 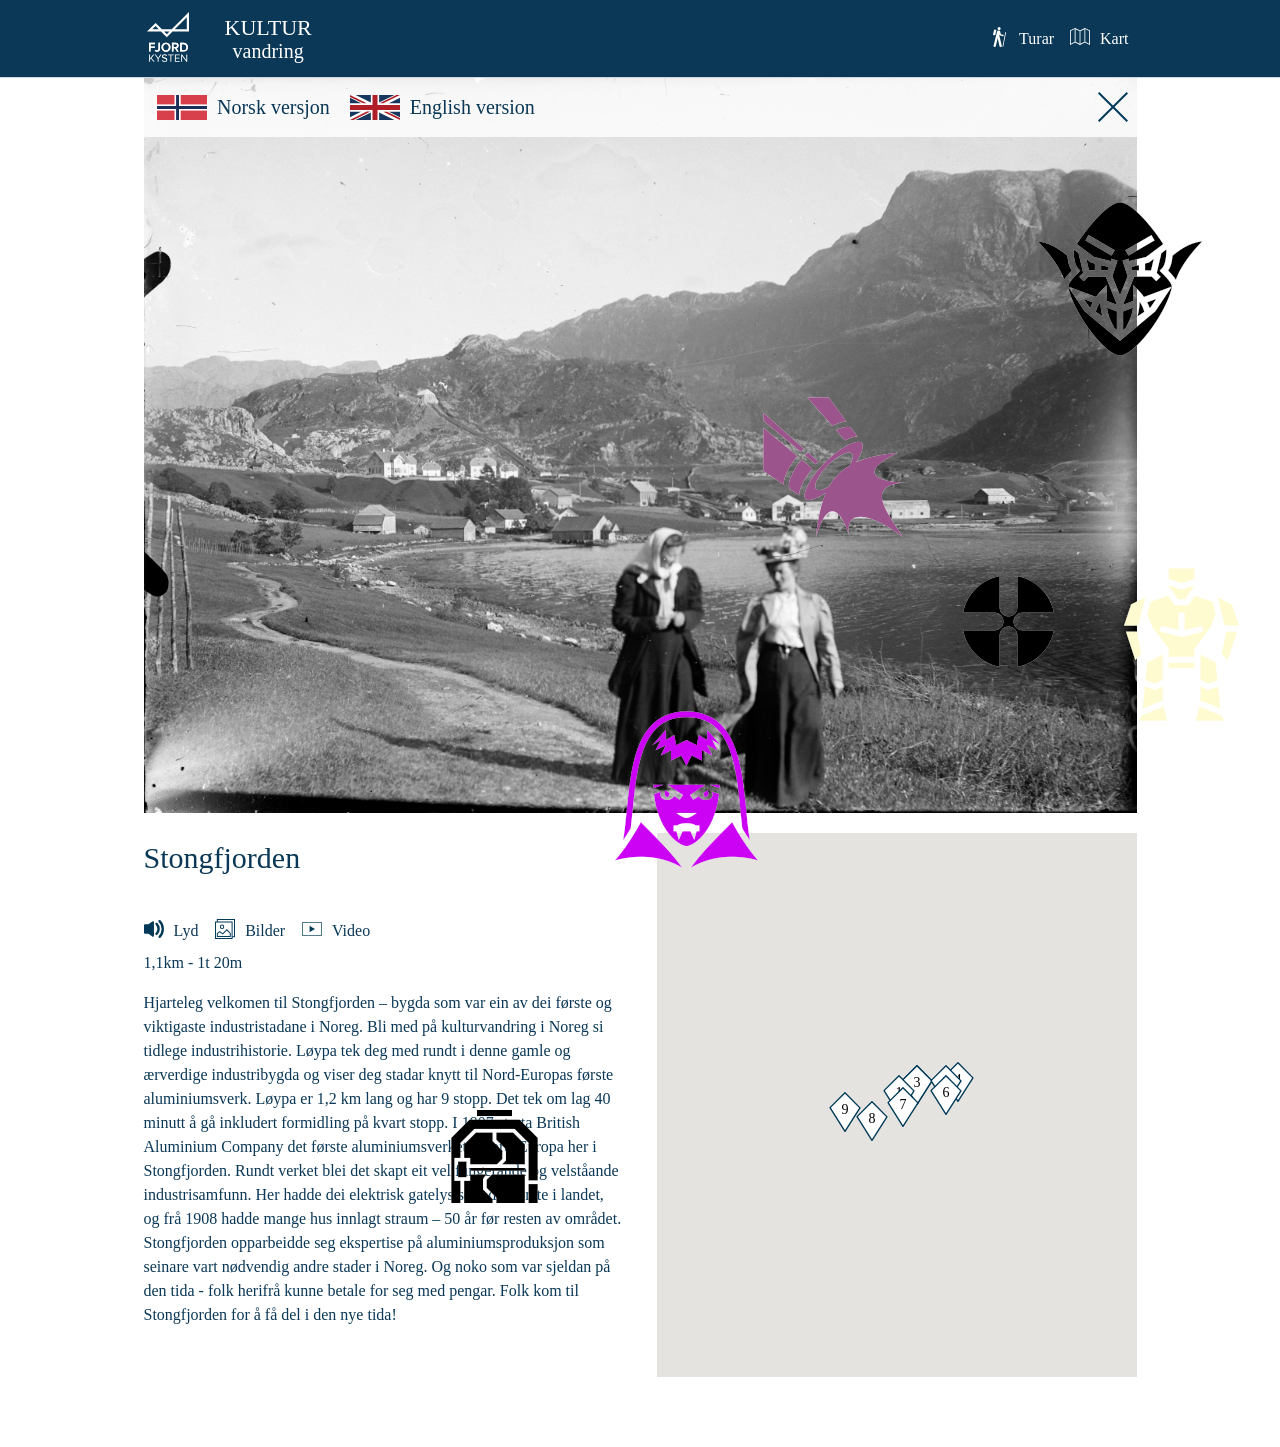 What do you see at coordinates (686, 789) in the screenshot?
I see `select female vampire character` at bounding box center [686, 789].